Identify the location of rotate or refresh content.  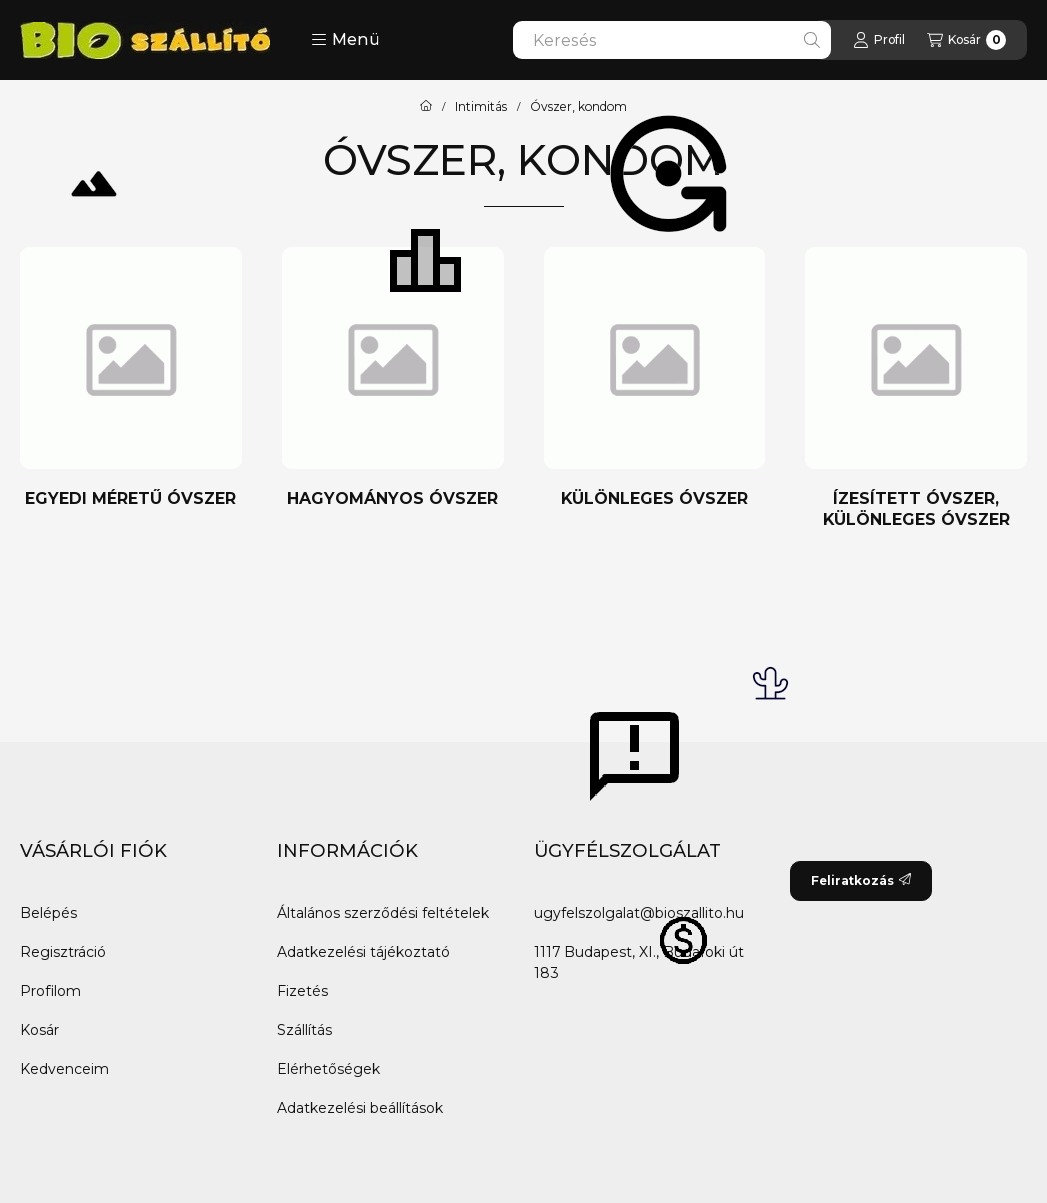
(668, 173).